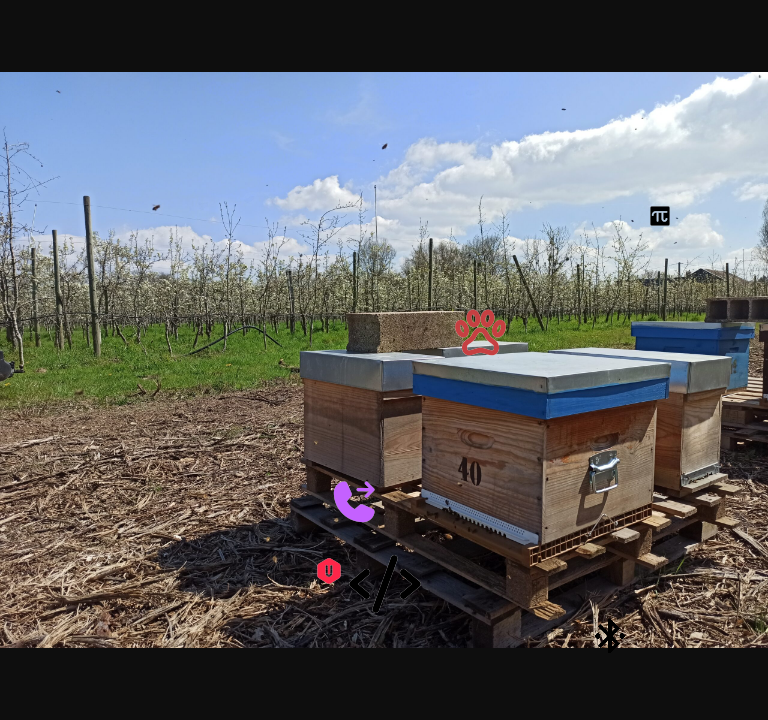 Image resolution: width=768 pixels, height=720 pixels. What do you see at coordinates (385, 584) in the screenshot?
I see `view or edit source code` at bounding box center [385, 584].